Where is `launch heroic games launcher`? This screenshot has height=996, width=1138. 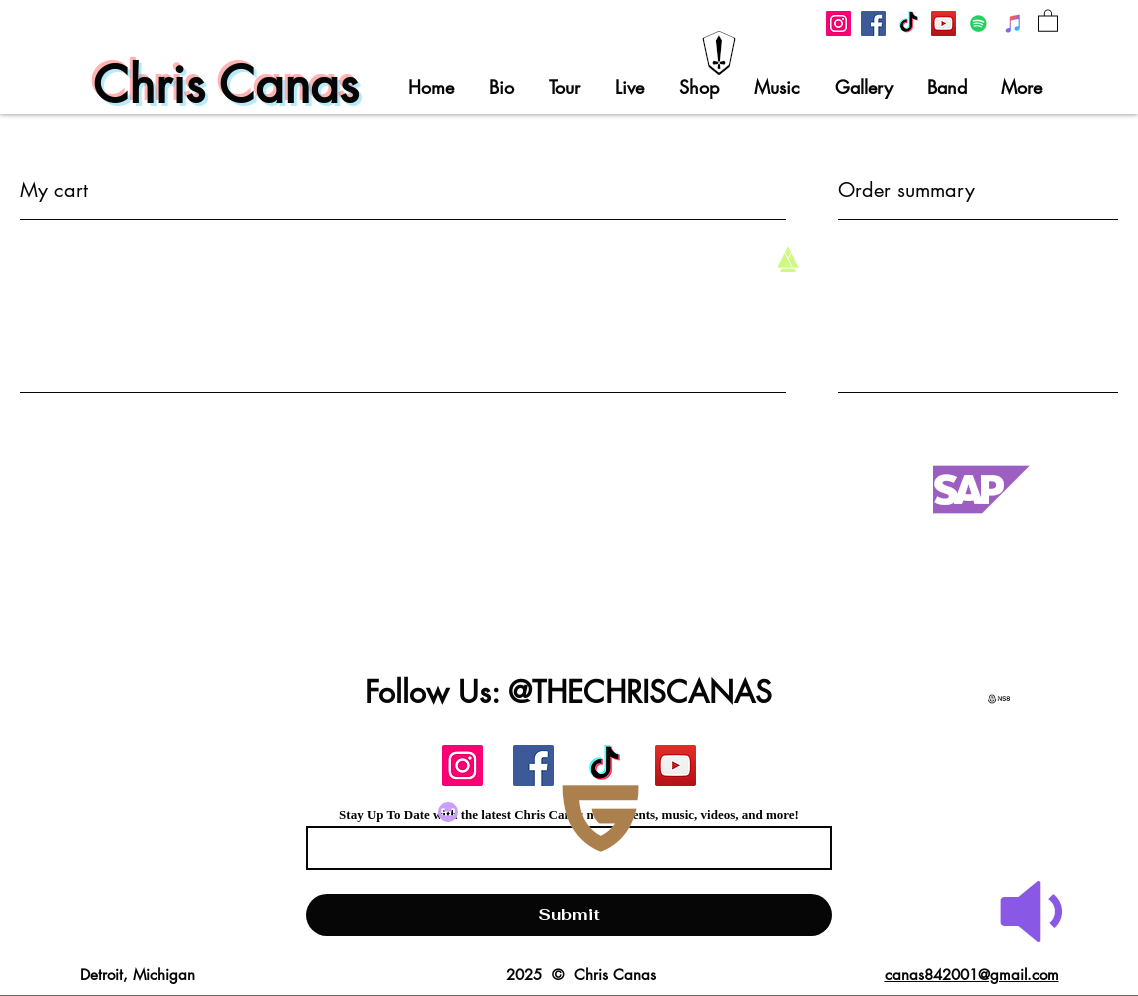
launch heroic games launcher is located at coordinates (719, 53).